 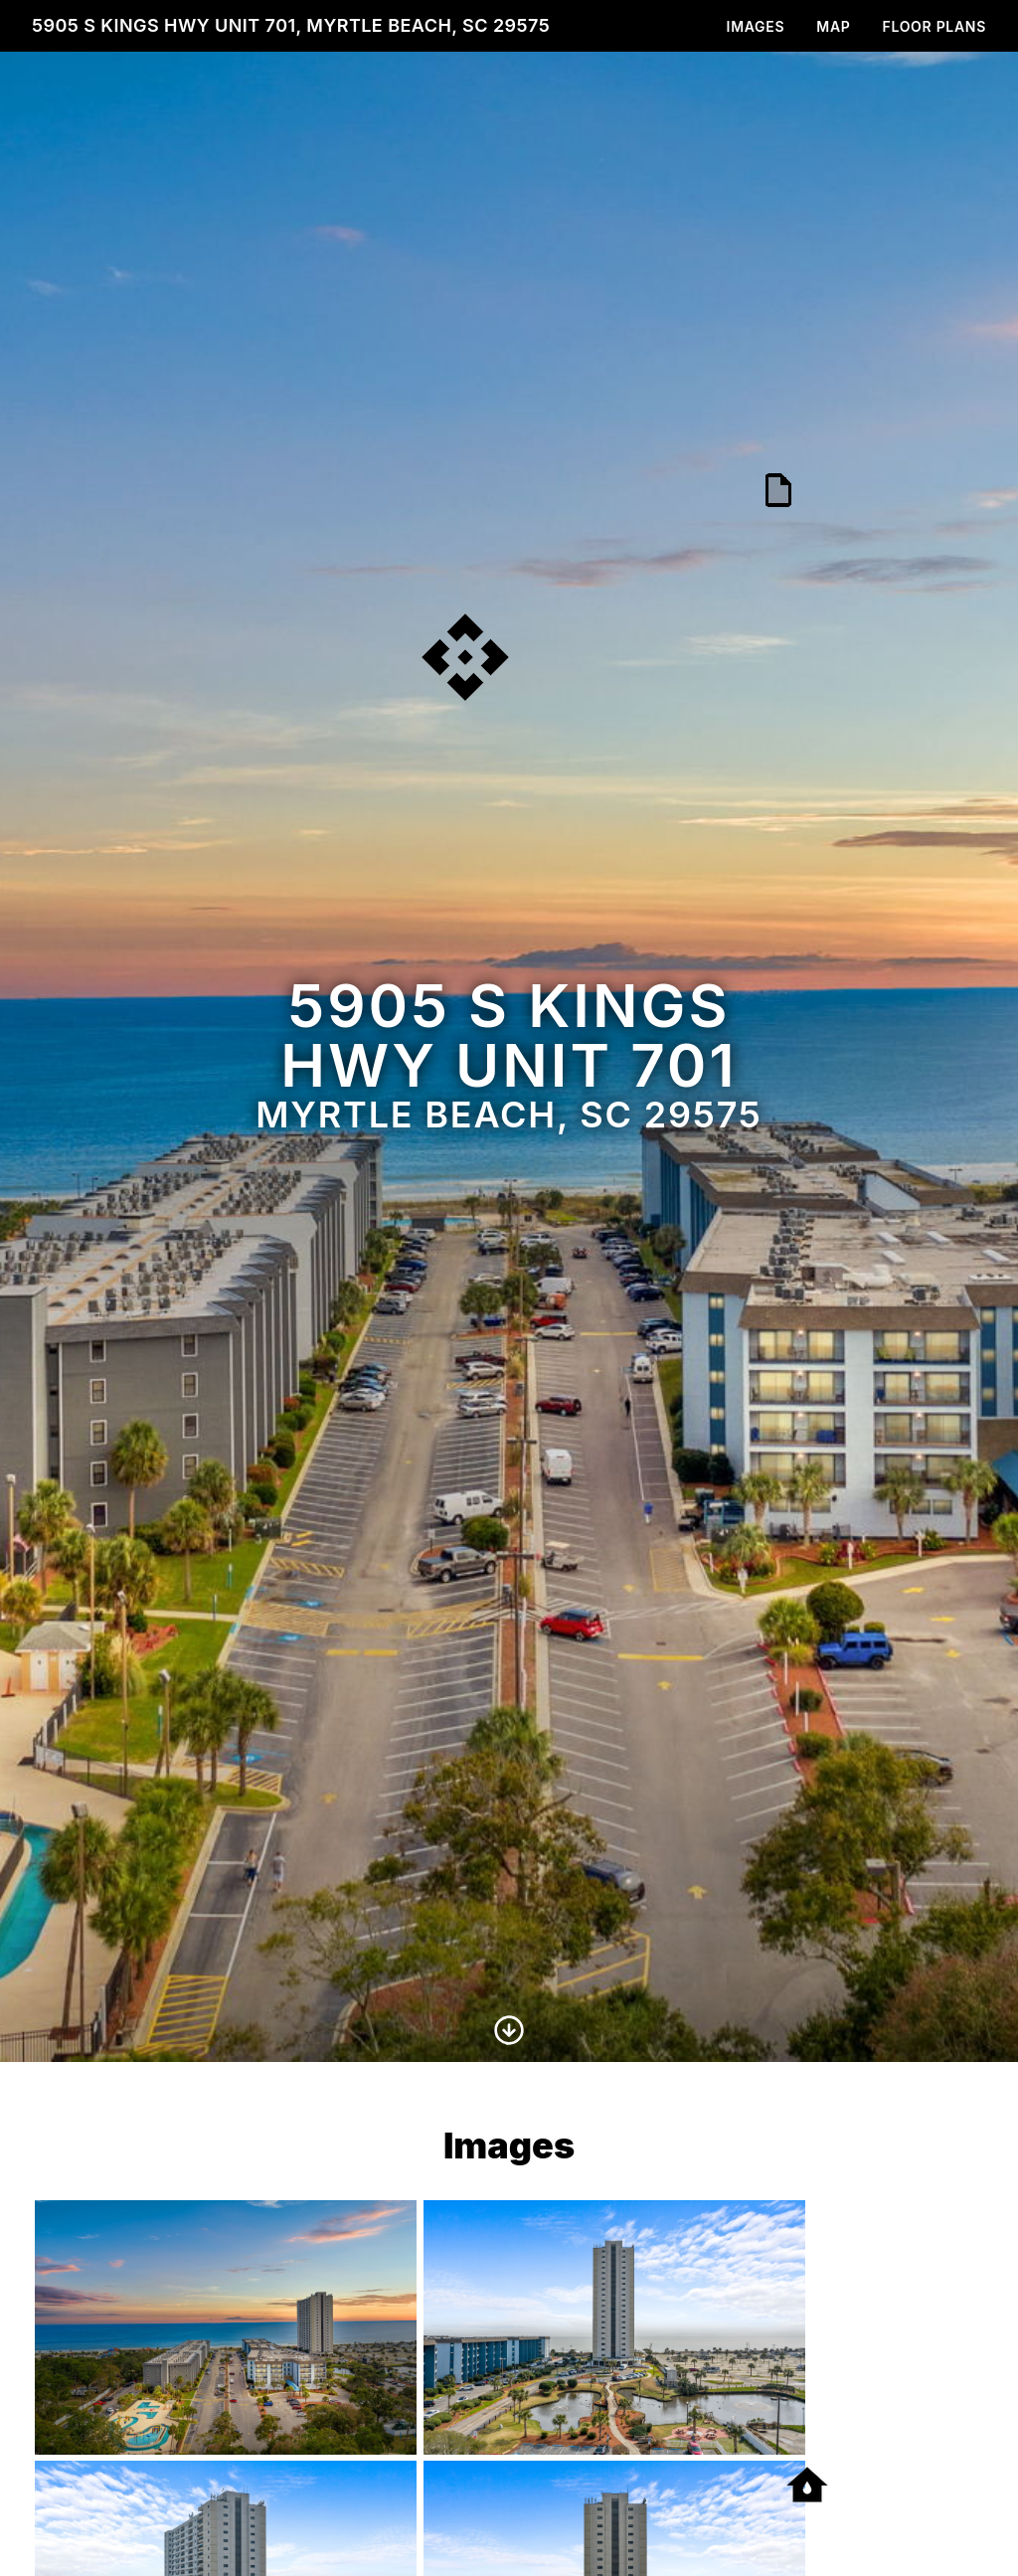 I want to click on access API settings or configuration, so click(x=465, y=657).